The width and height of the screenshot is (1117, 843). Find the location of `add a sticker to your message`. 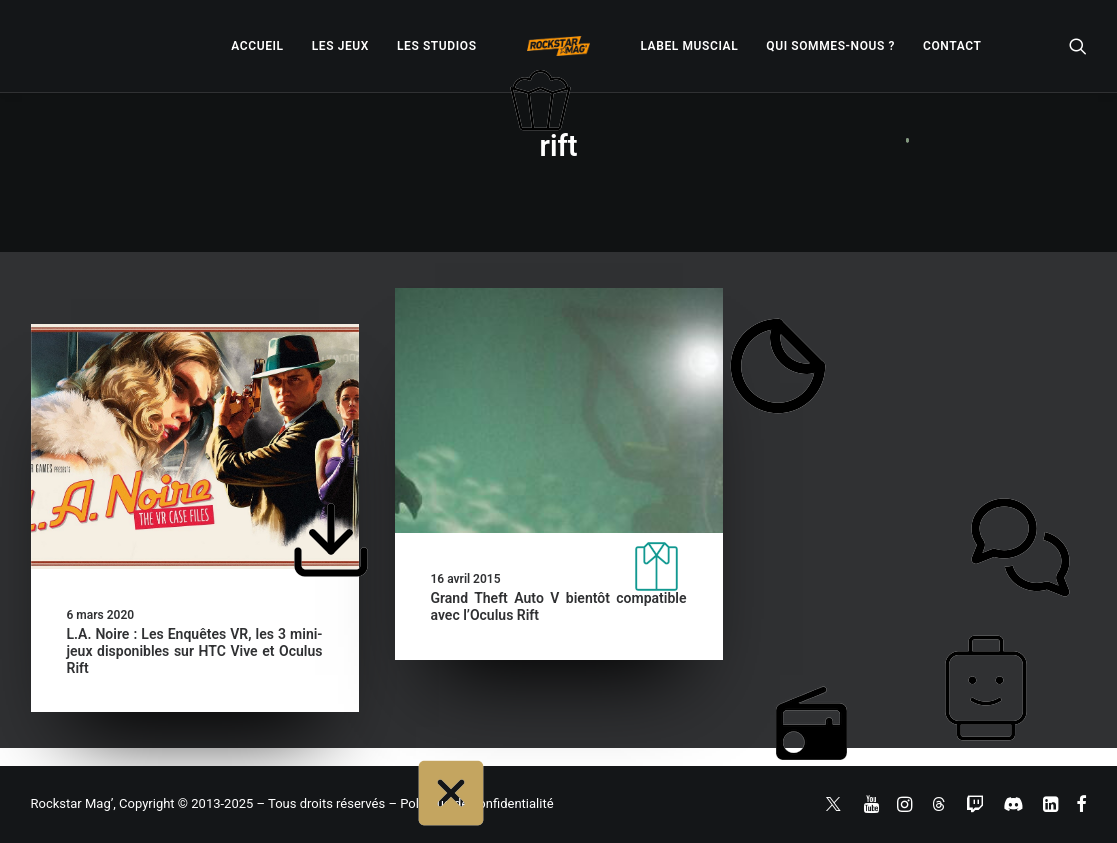

add a sticker to your message is located at coordinates (778, 366).